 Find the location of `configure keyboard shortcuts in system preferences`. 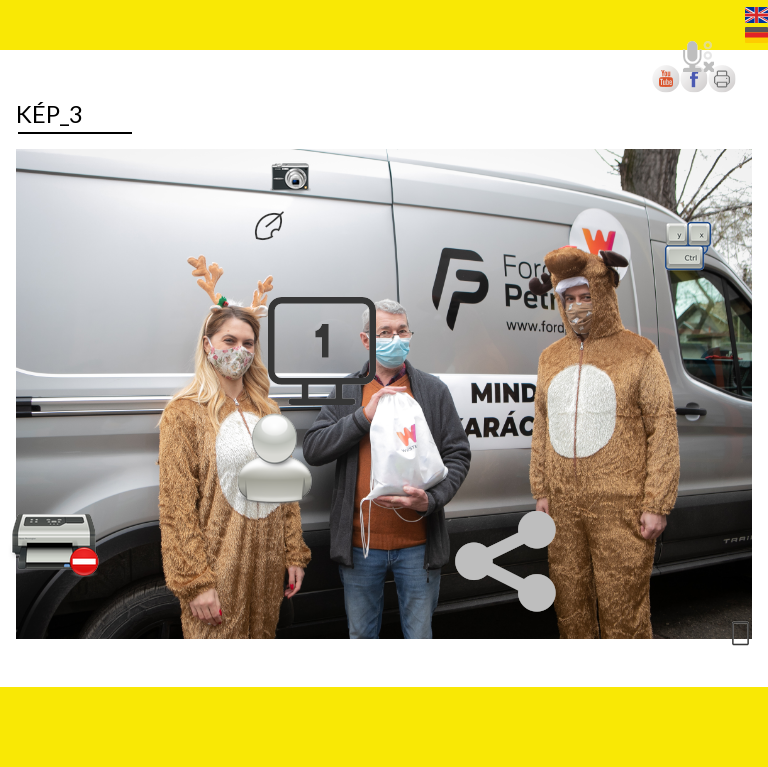

configure keyboard shortcuts in system preferences is located at coordinates (688, 247).